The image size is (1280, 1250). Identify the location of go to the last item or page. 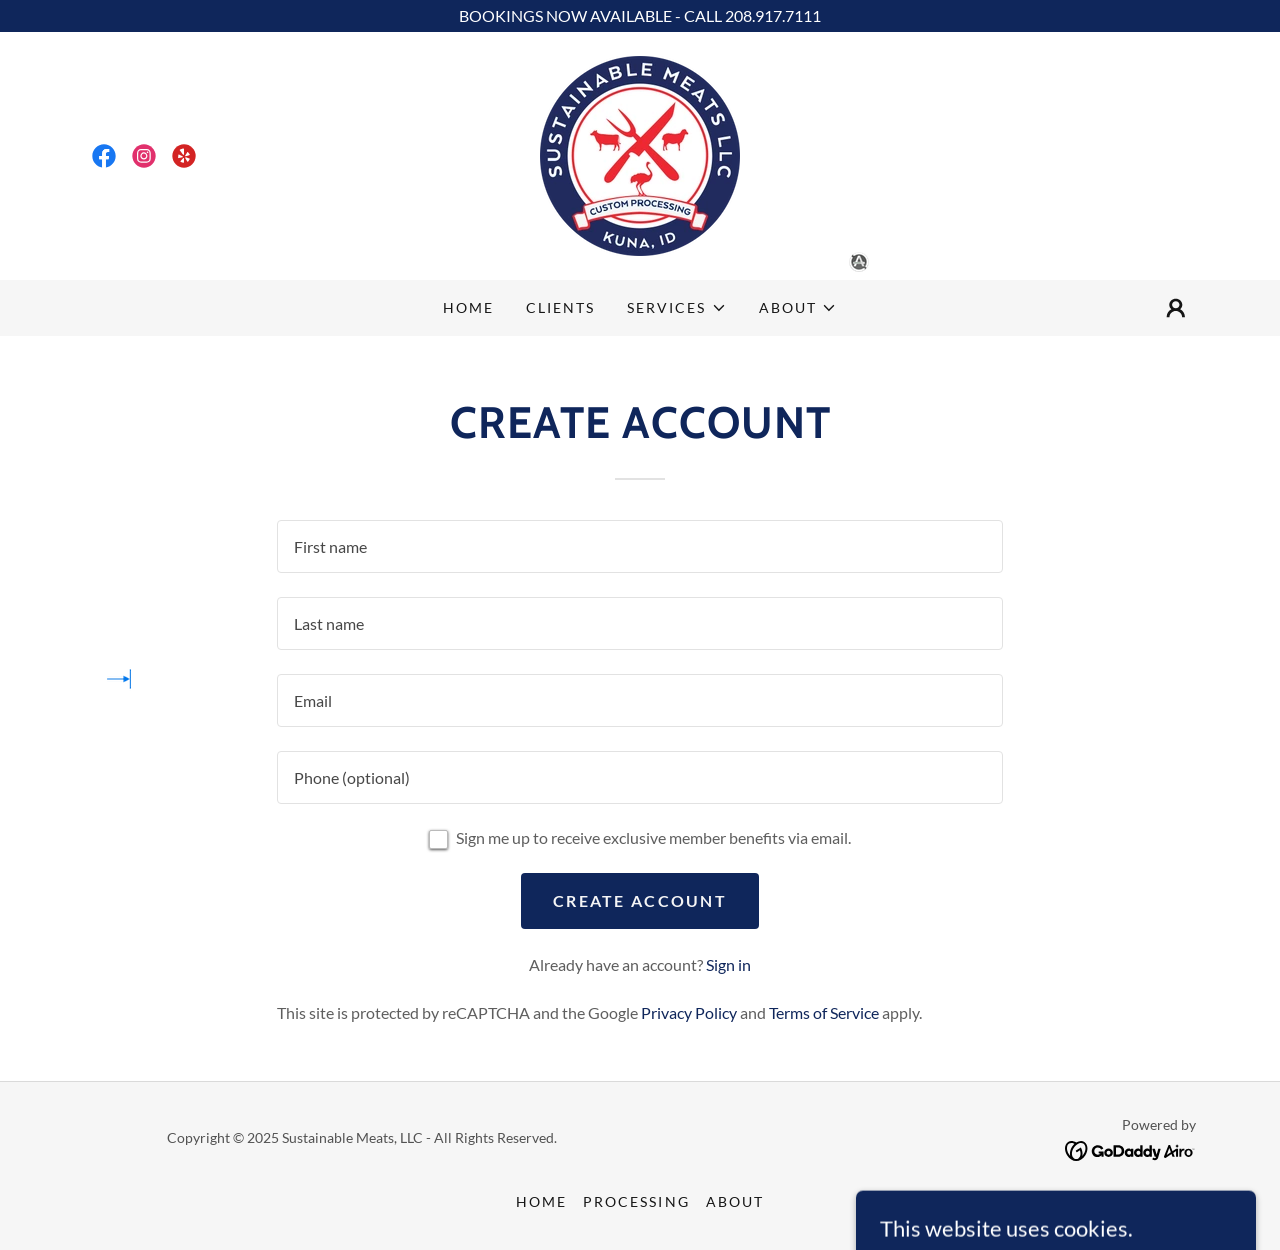
(119, 679).